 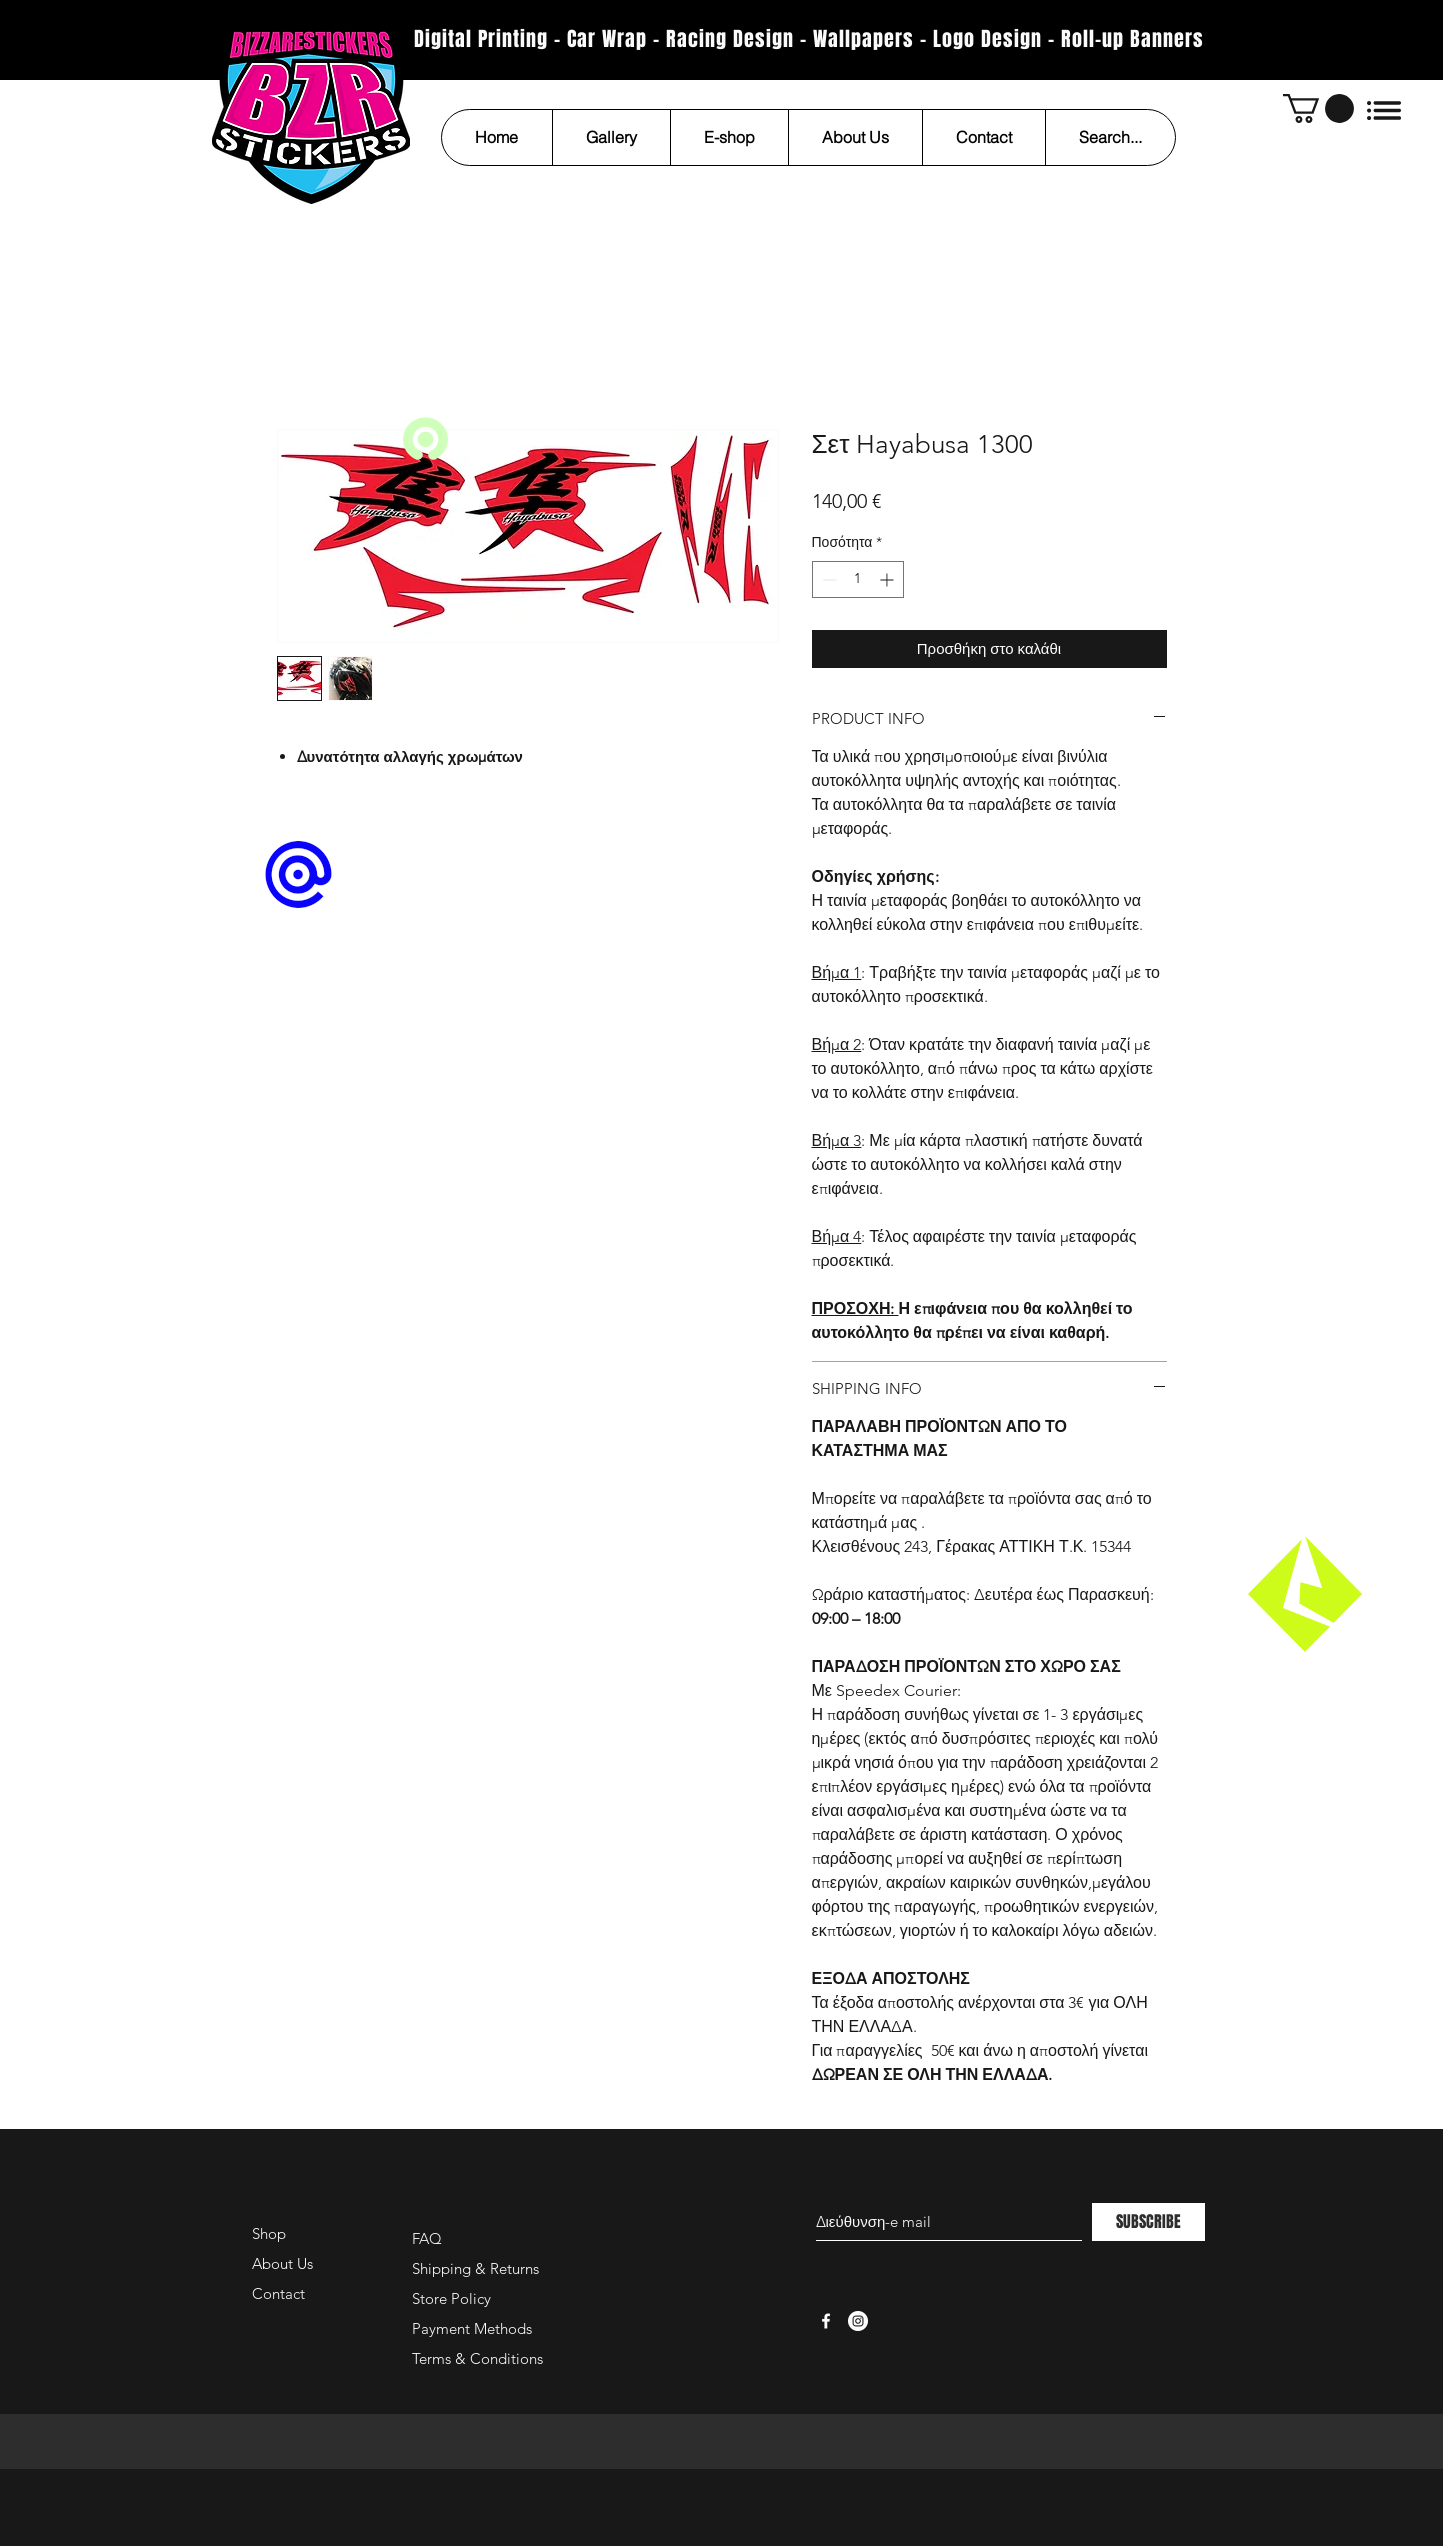 What do you see at coordinates (298, 874) in the screenshot?
I see `mailgun email service logo` at bounding box center [298, 874].